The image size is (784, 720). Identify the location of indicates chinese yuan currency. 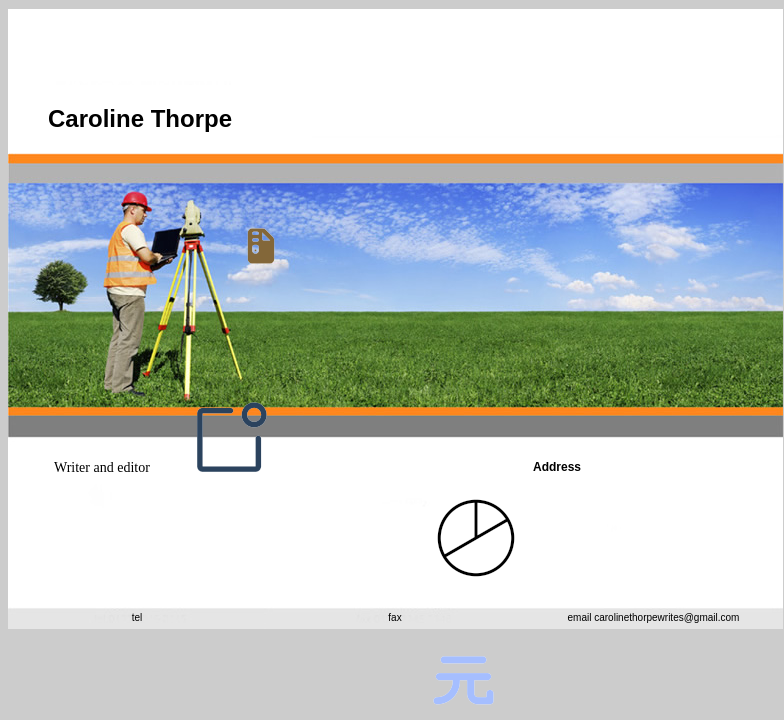
(463, 681).